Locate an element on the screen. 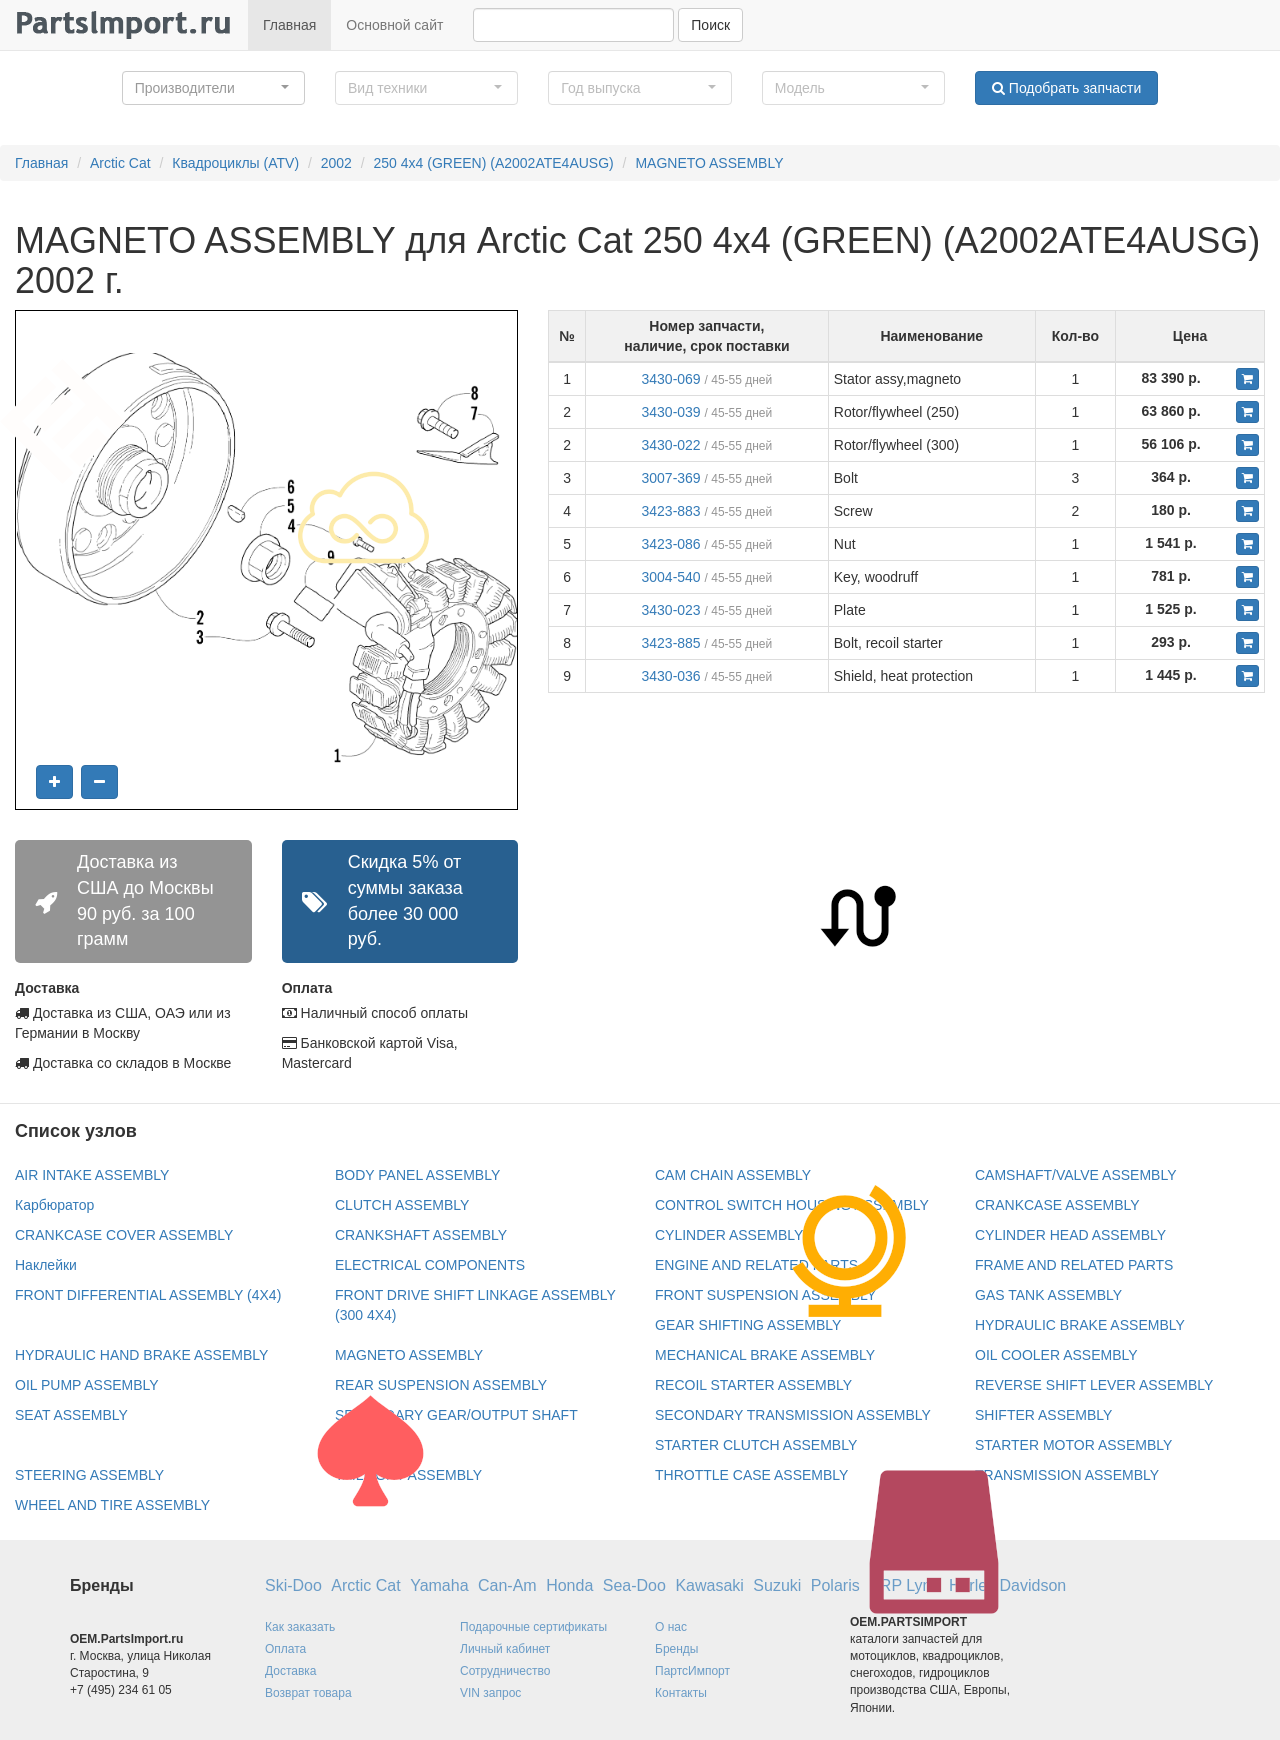 The height and width of the screenshot is (1740, 1280). view global or worldwide settings is located at coordinates (845, 1250).